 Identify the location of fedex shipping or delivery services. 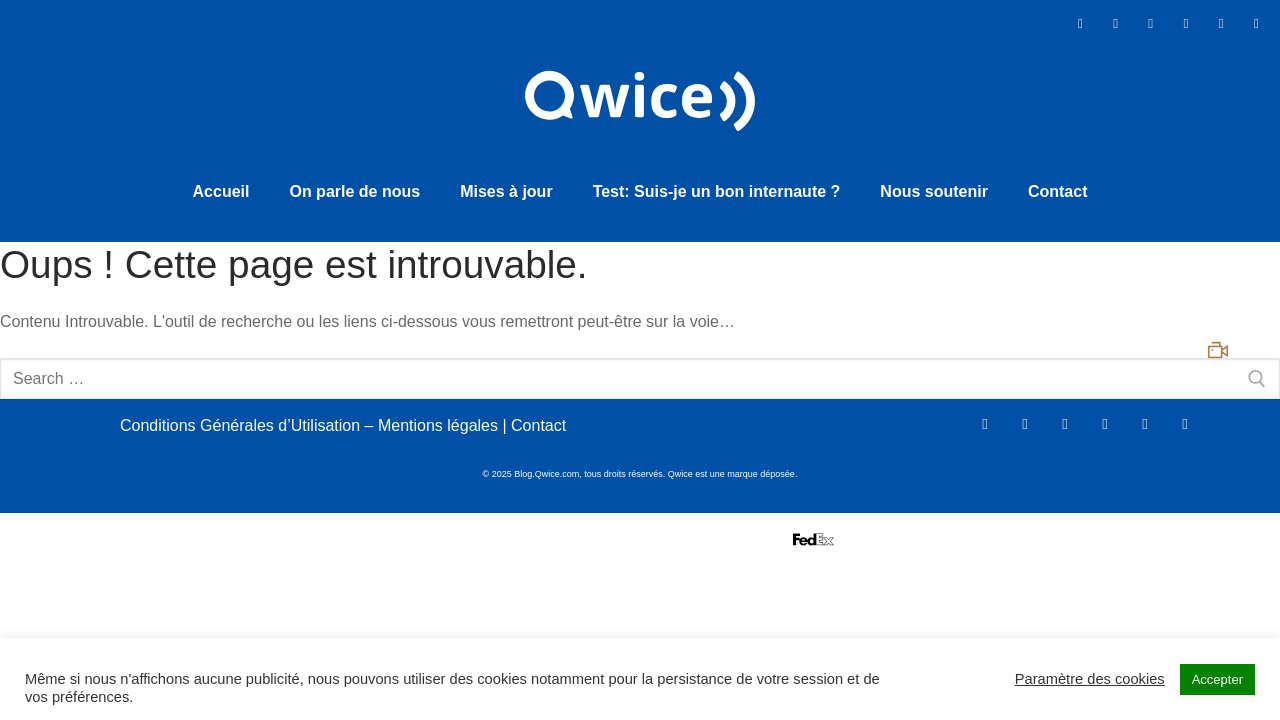
(813, 539).